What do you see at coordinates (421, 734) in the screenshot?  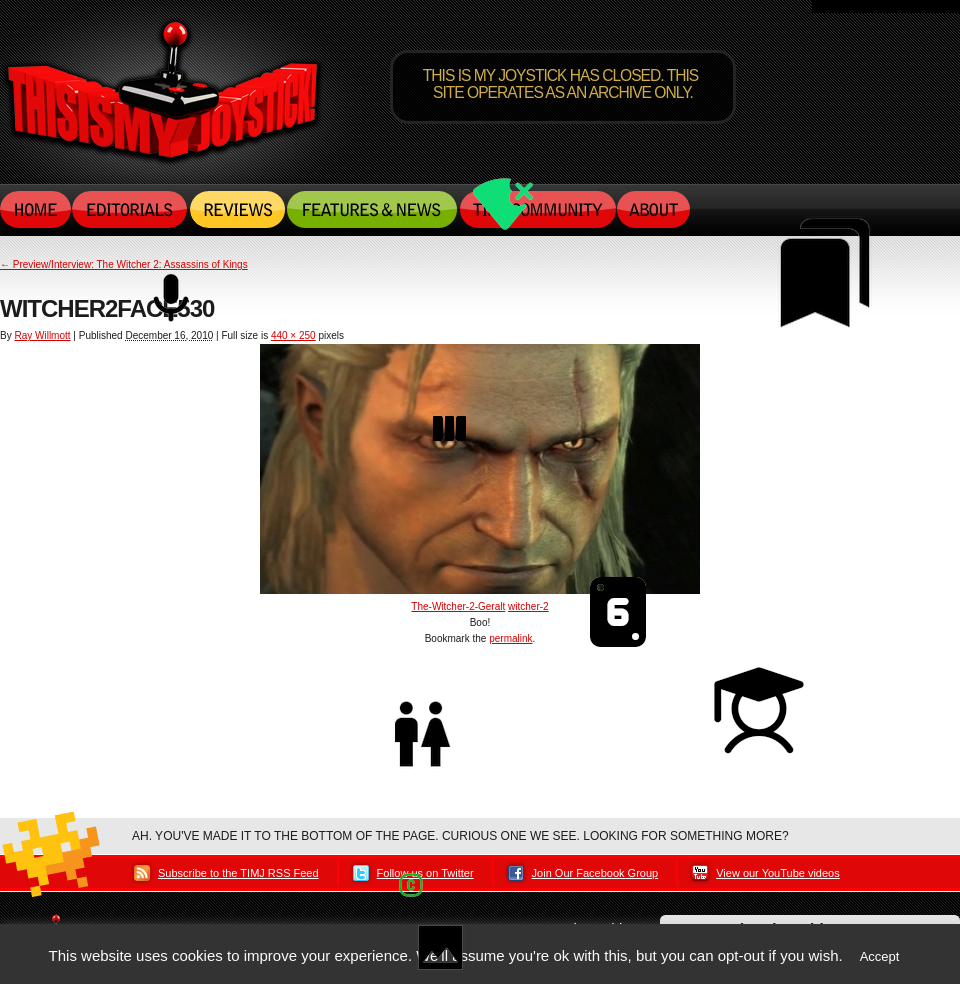 I see `find nearby restrooms` at bounding box center [421, 734].